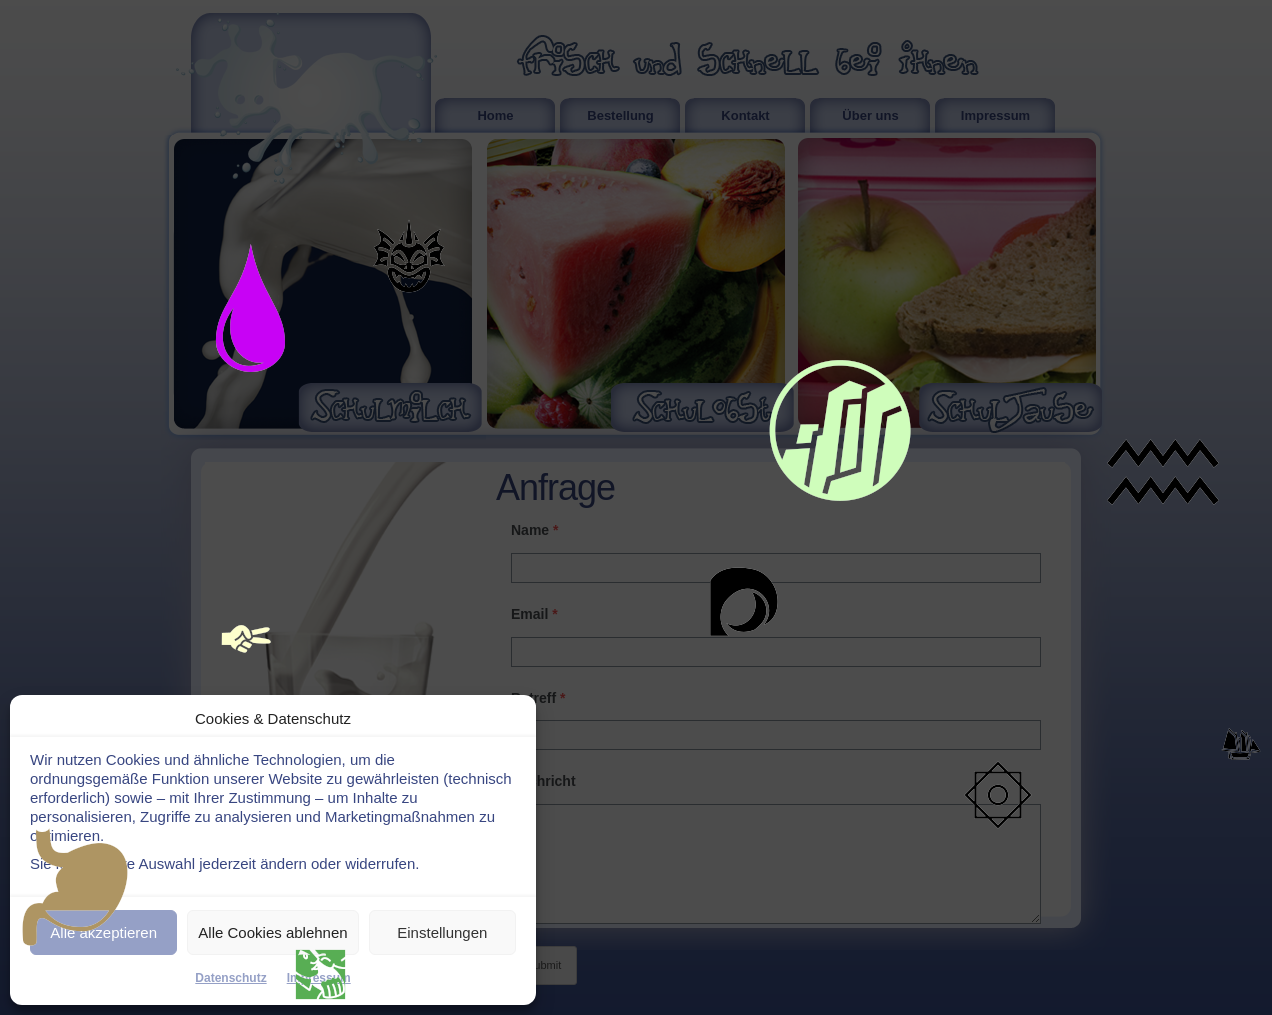 This screenshot has height=1015, width=1272. Describe the element at coordinates (744, 601) in the screenshot. I see `select tentacle or sea creature ability` at that location.